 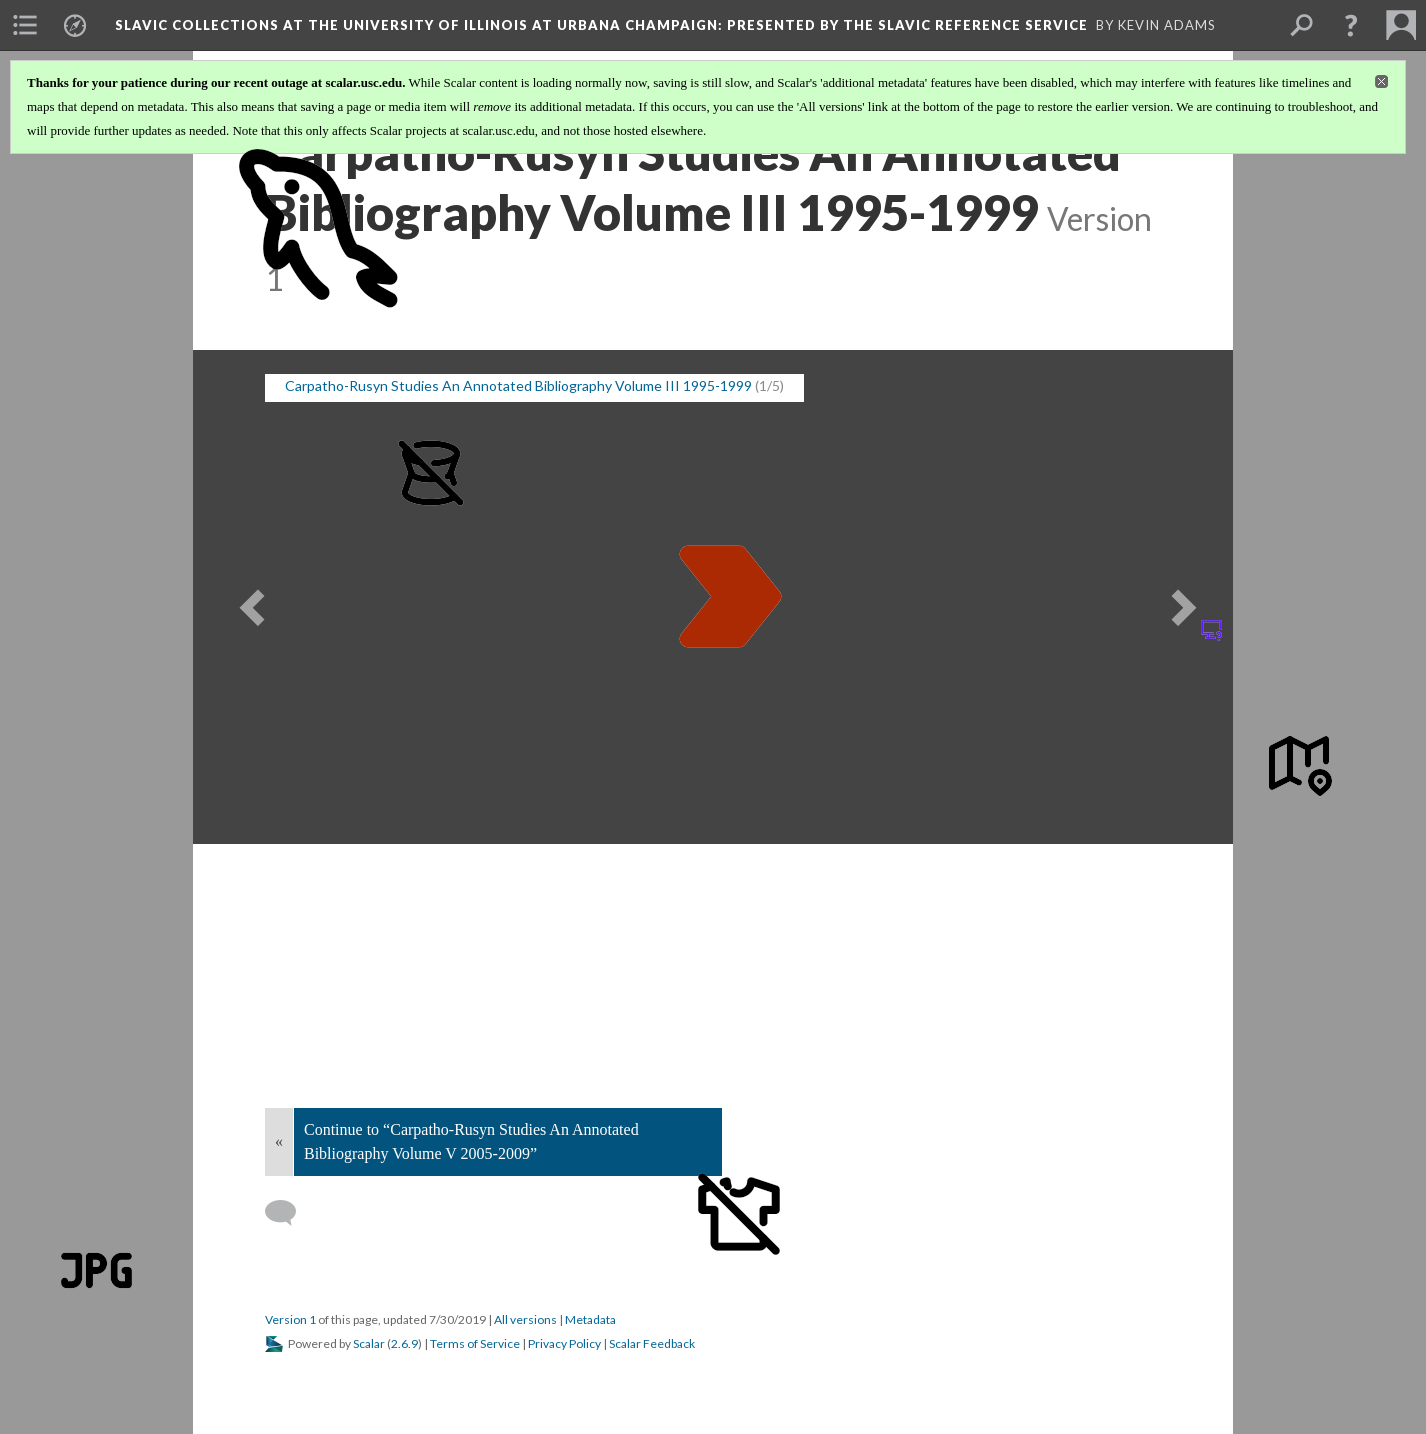 I want to click on navigate to the next item or step, so click(x=730, y=596).